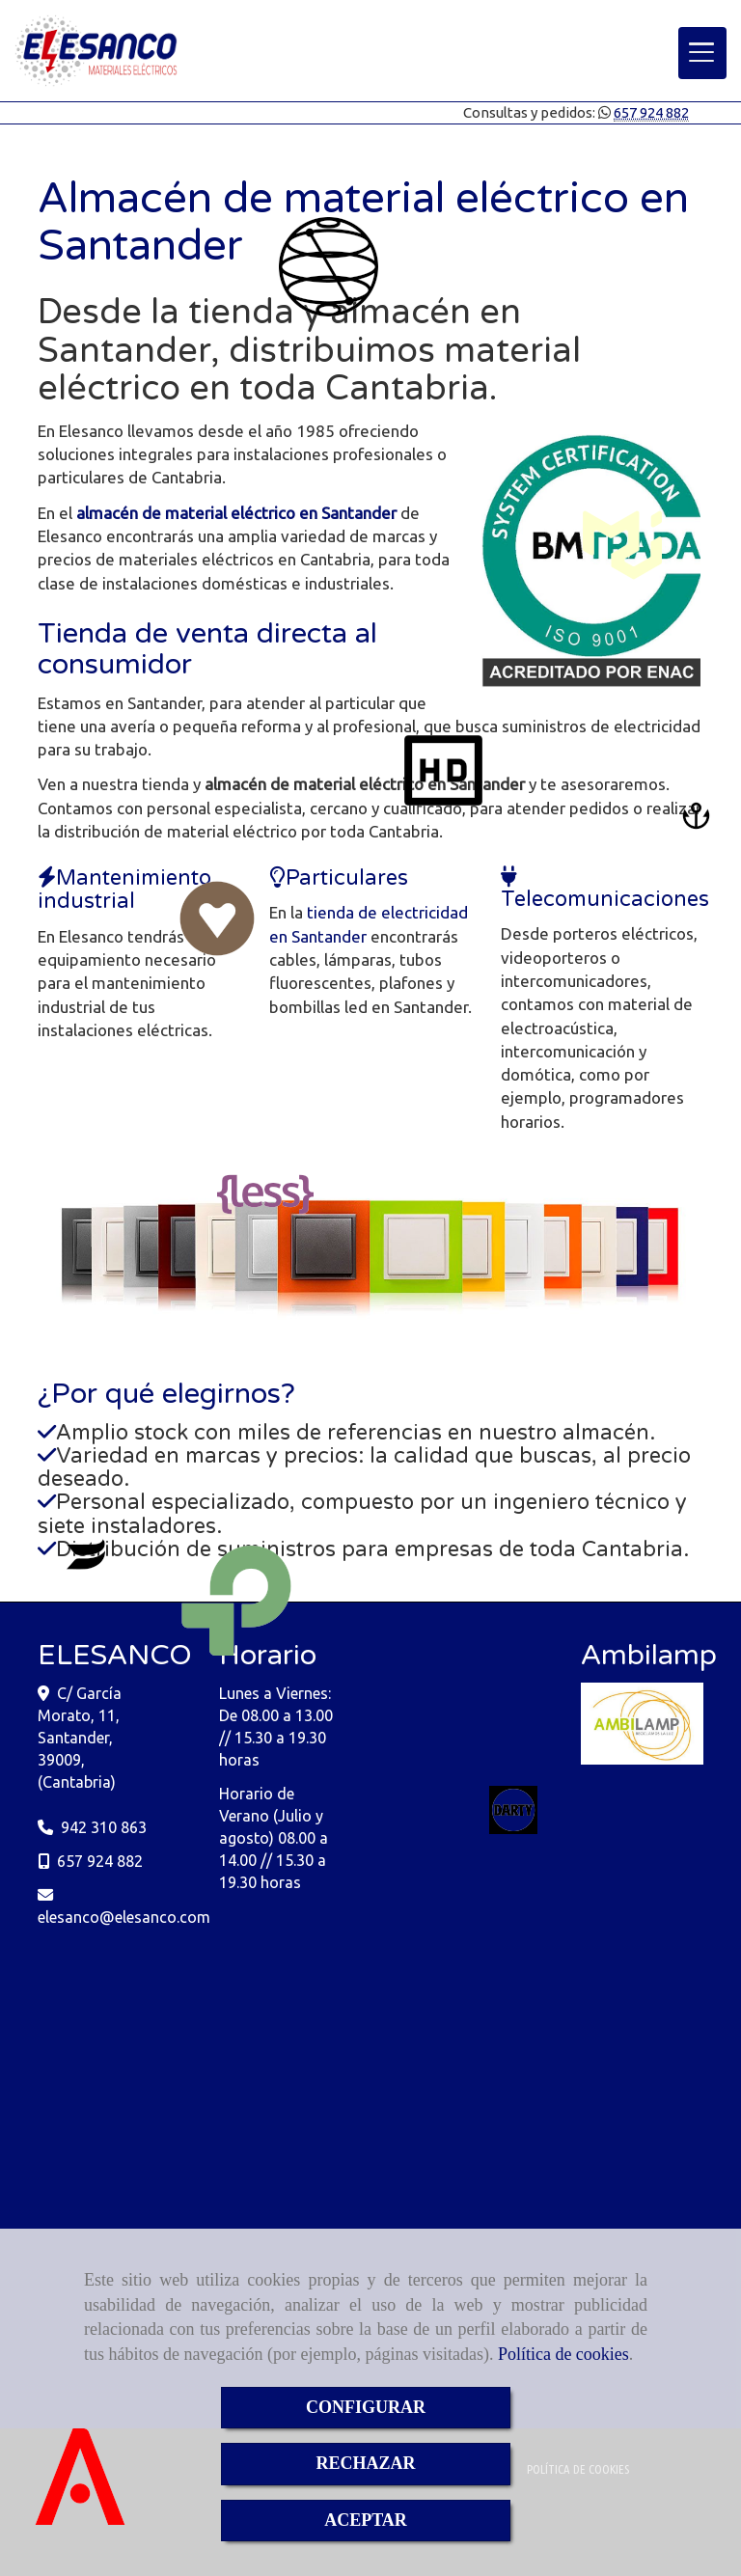  I want to click on access marina or harbor locations, so click(696, 815).